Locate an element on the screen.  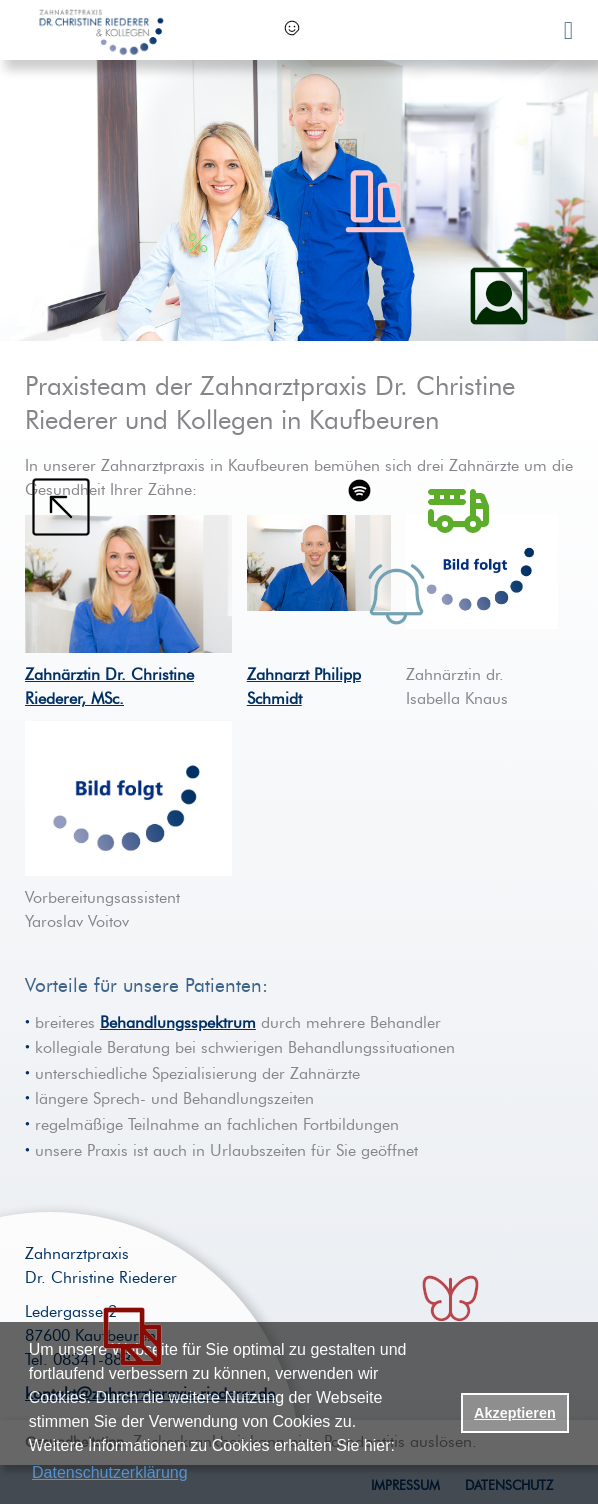
subtract or remove a layer from selection is located at coordinates (132, 1336).